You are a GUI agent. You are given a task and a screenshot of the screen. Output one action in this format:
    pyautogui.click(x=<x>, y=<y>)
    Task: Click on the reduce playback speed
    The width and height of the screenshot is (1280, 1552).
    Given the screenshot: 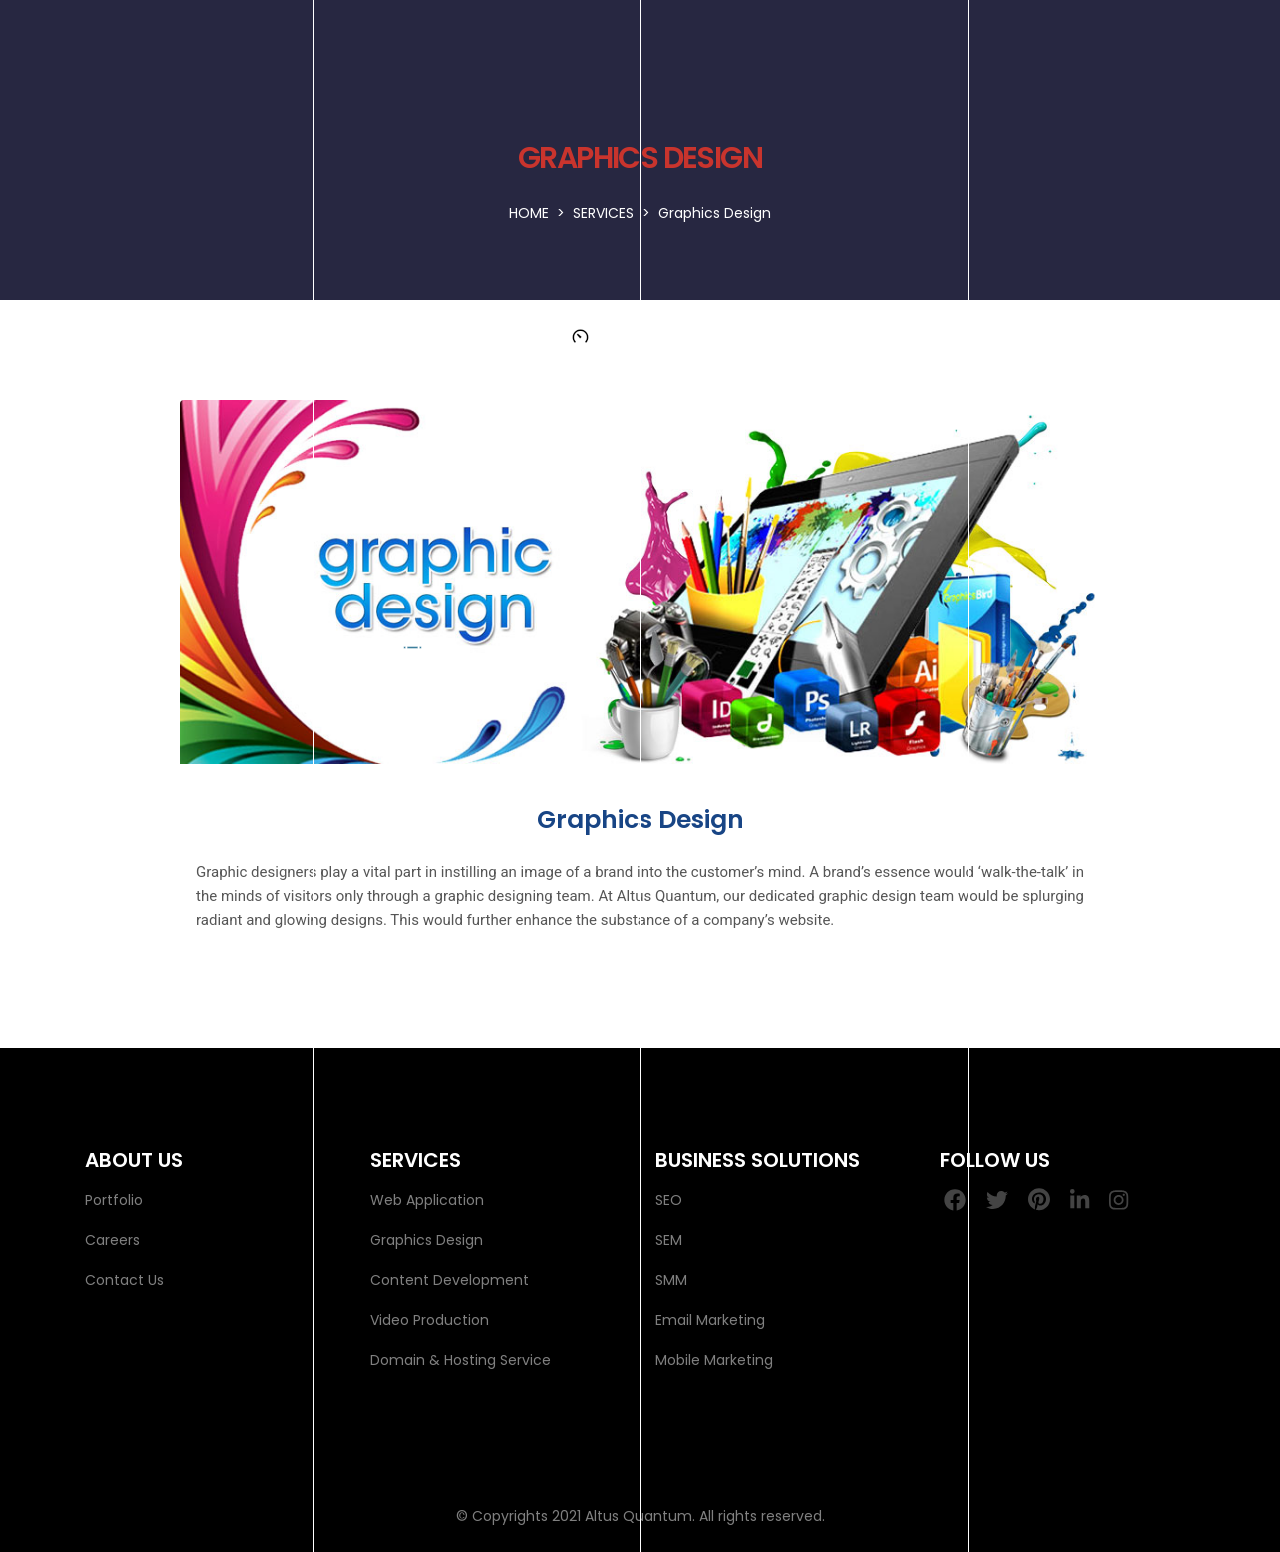 What is the action you would take?
    pyautogui.click(x=580, y=336)
    